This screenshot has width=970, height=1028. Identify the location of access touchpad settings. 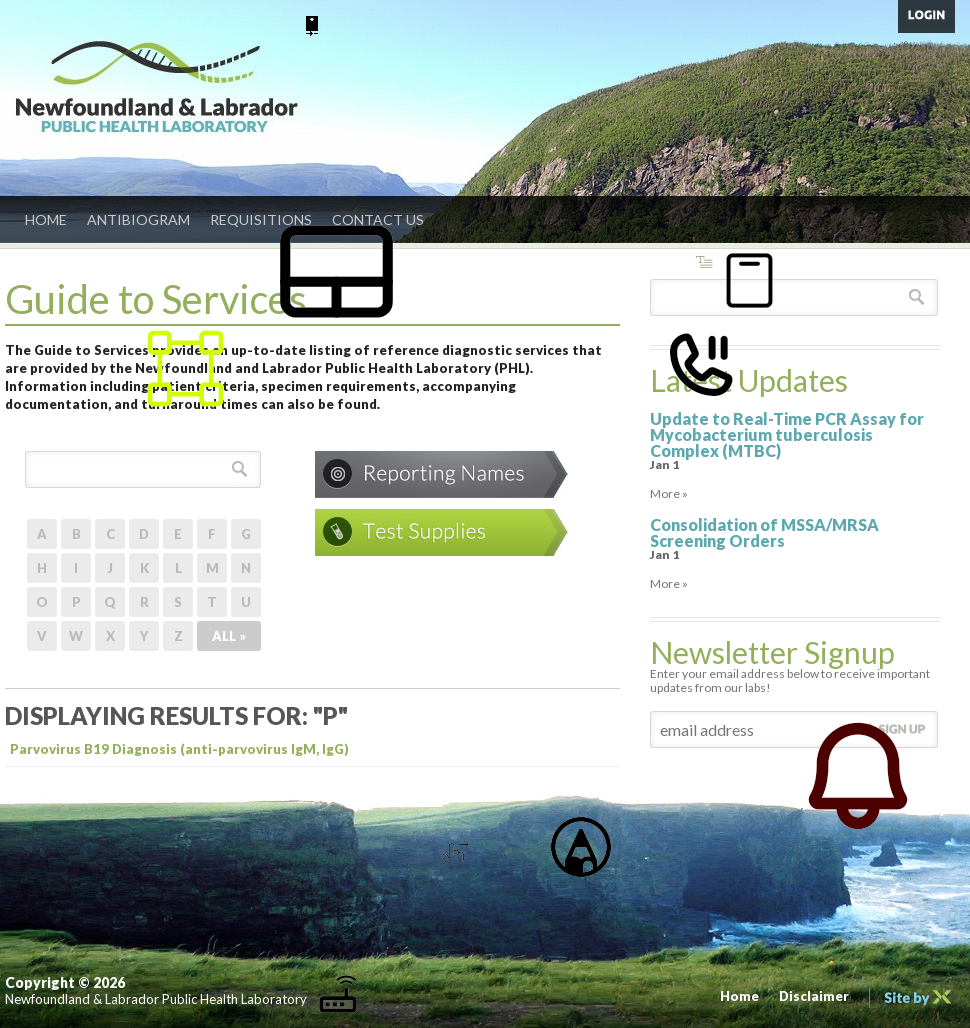
(336, 271).